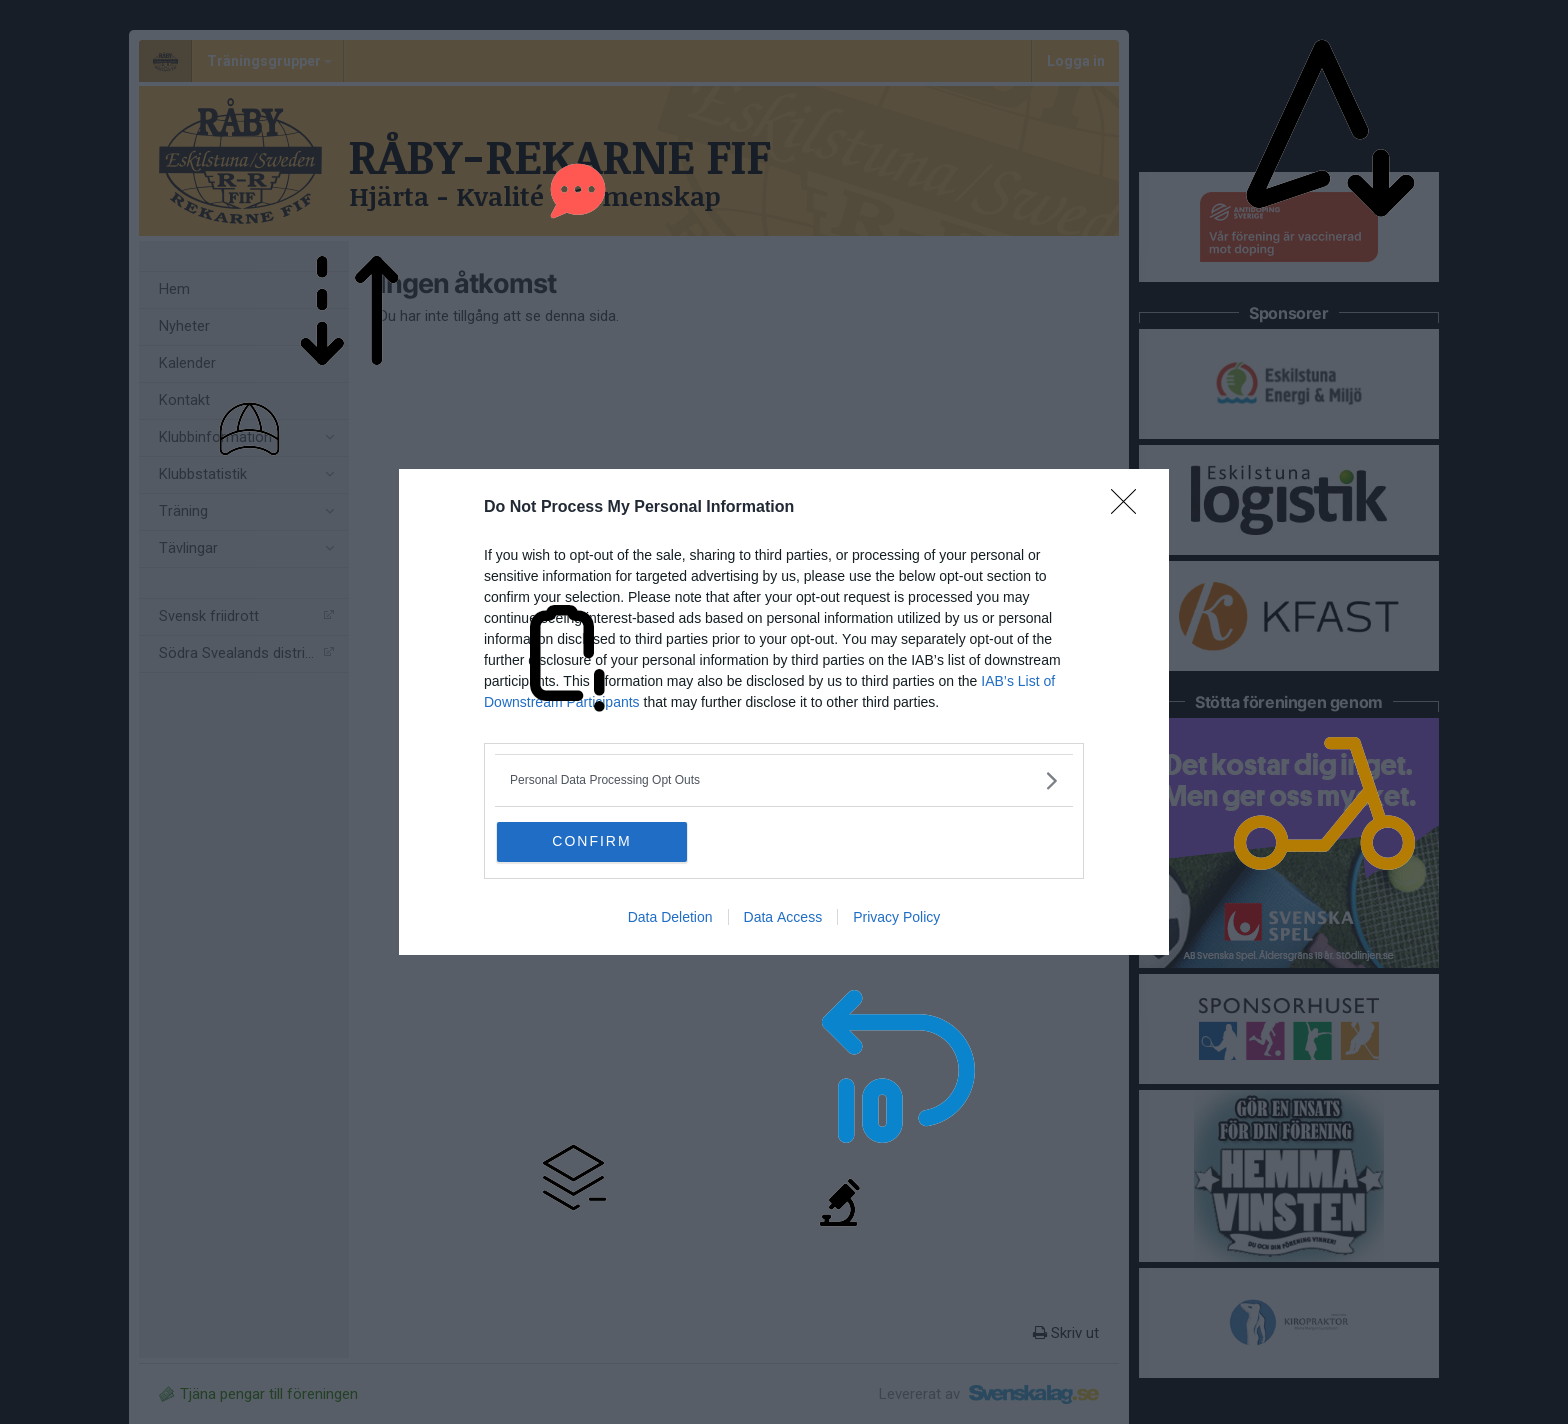 Image resolution: width=1568 pixels, height=1424 pixels. What do you see at coordinates (894, 1070) in the screenshot?
I see `skip backward 10 seconds` at bounding box center [894, 1070].